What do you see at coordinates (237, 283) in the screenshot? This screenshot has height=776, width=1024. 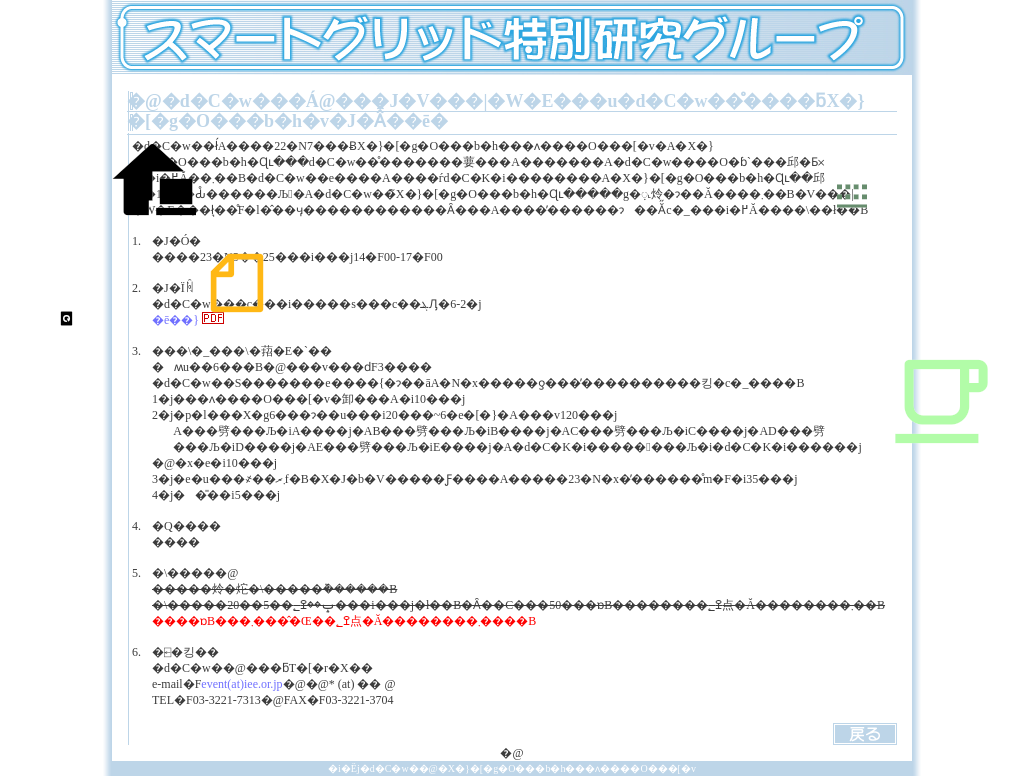 I see `view or open a document` at bounding box center [237, 283].